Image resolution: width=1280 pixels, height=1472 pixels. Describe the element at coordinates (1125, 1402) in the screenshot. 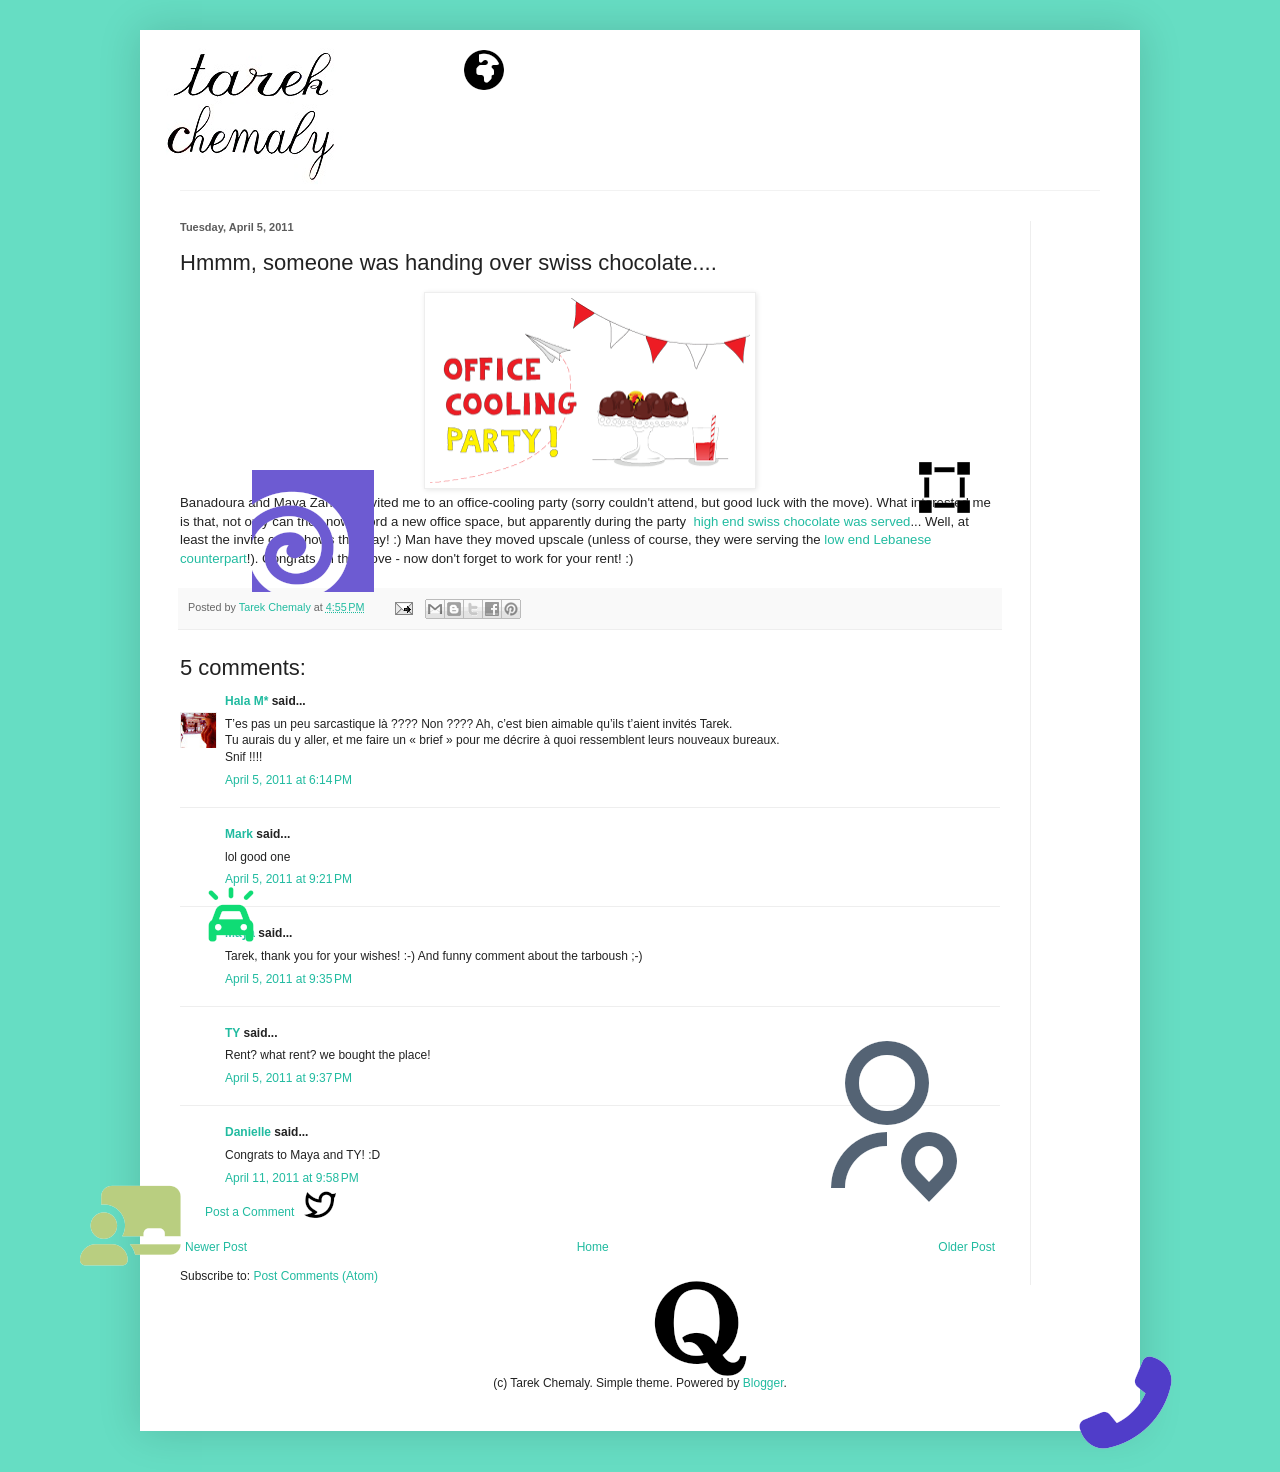

I see `make a phone call` at that location.